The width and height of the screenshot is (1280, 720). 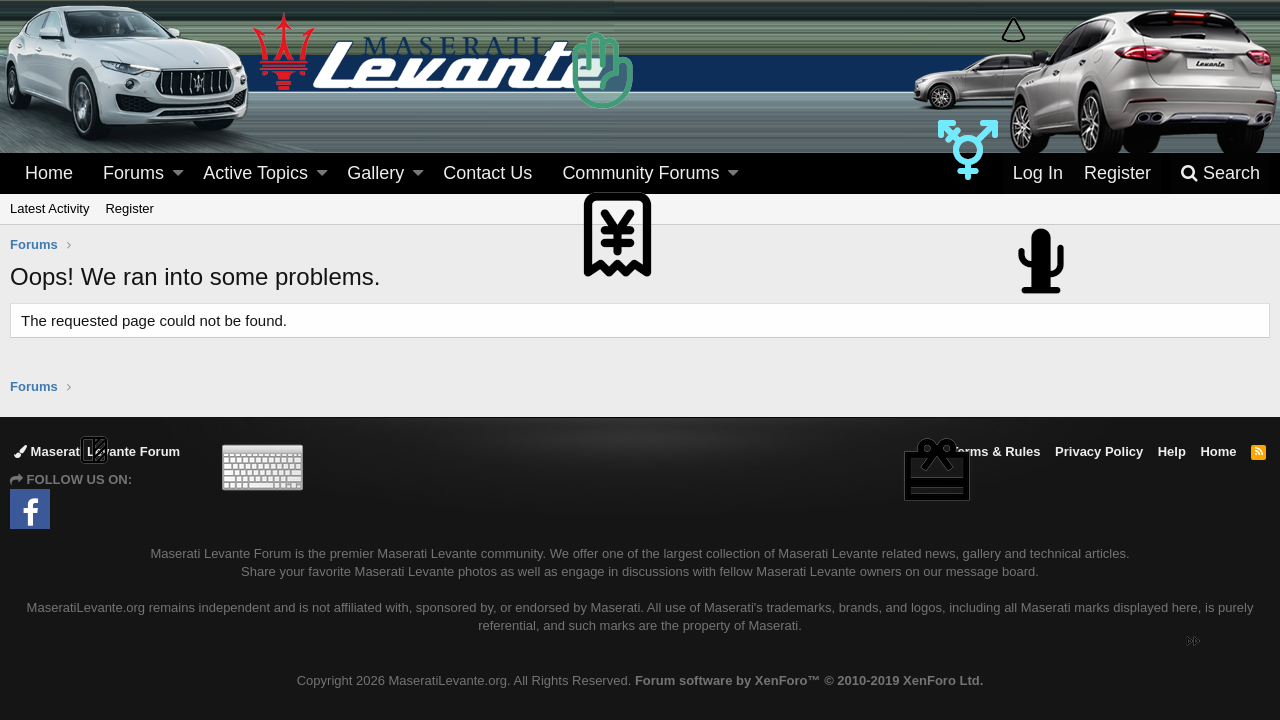 What do you see at coordinates (602, 70) in the screenshot?
I see `stop or pause an action` at bounding box center [602, 70].